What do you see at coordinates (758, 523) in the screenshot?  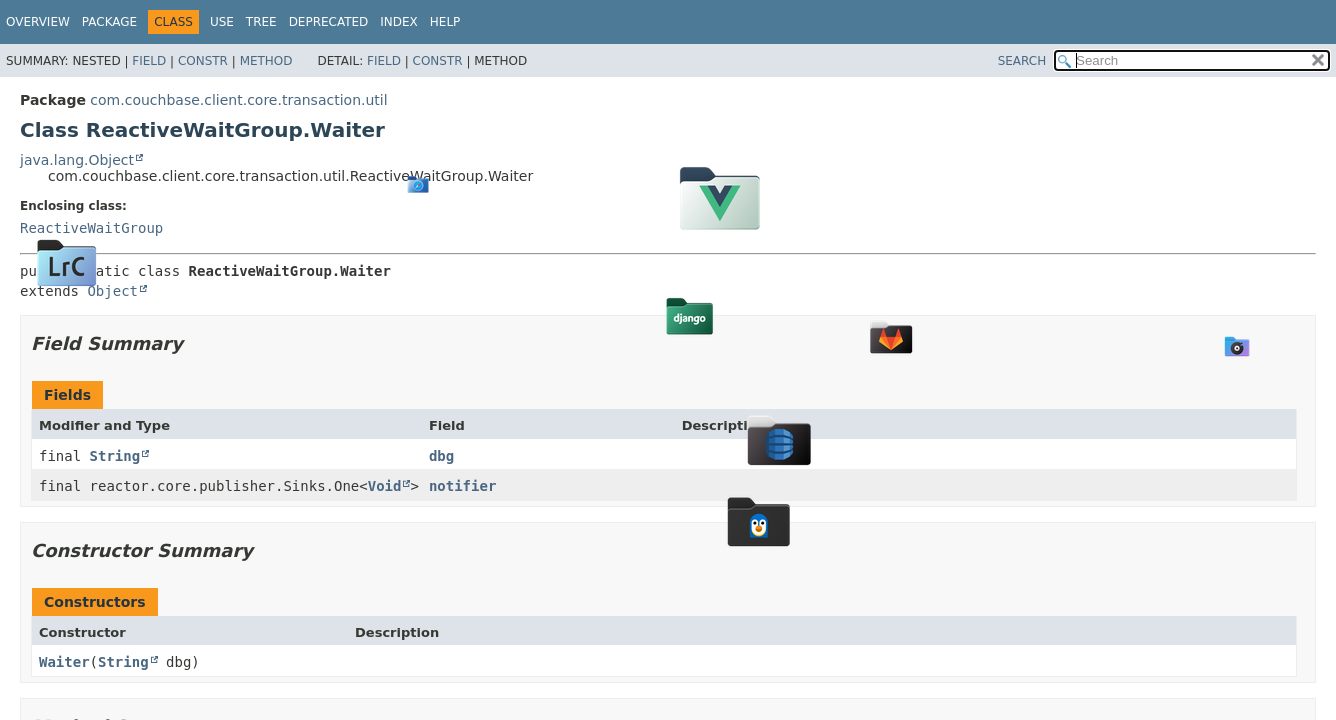 I see `open windows subsystem for linux files` at bounding box center [758, 523].